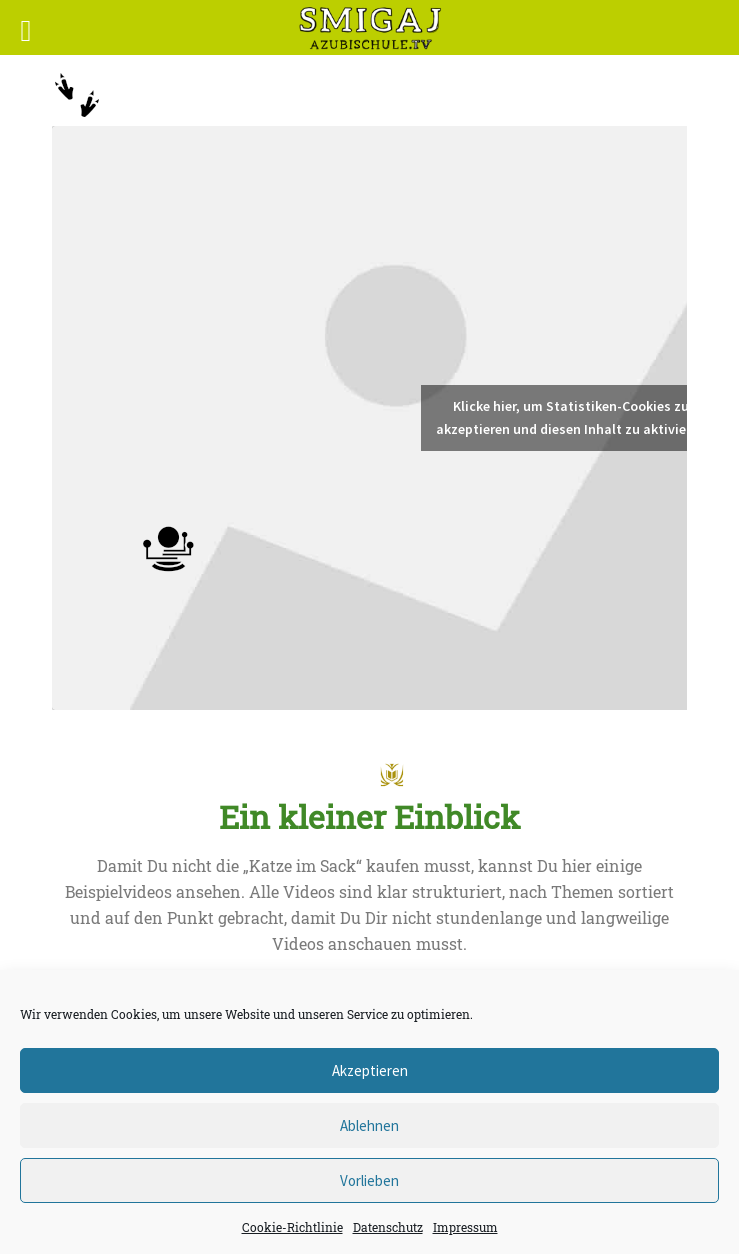 The width and height of the screenshot is (739, 1254). What do you see at coordinates (168, 547) in the screenshot?
I see `view solar system or planetary model` at bounding box center [168, 547].